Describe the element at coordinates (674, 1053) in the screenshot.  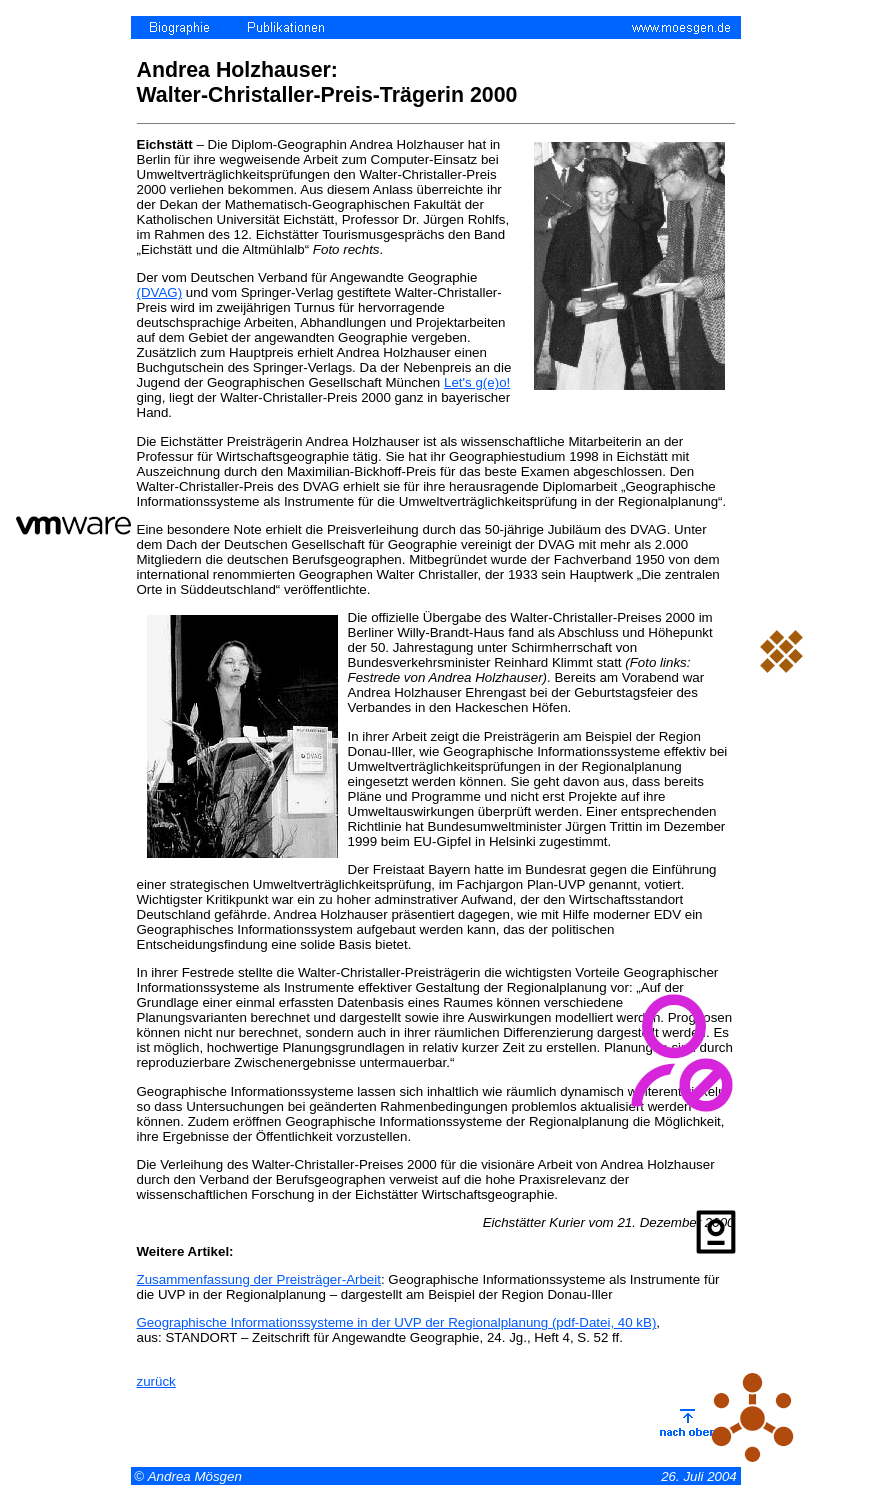
I see `block or ban a user` at that location.